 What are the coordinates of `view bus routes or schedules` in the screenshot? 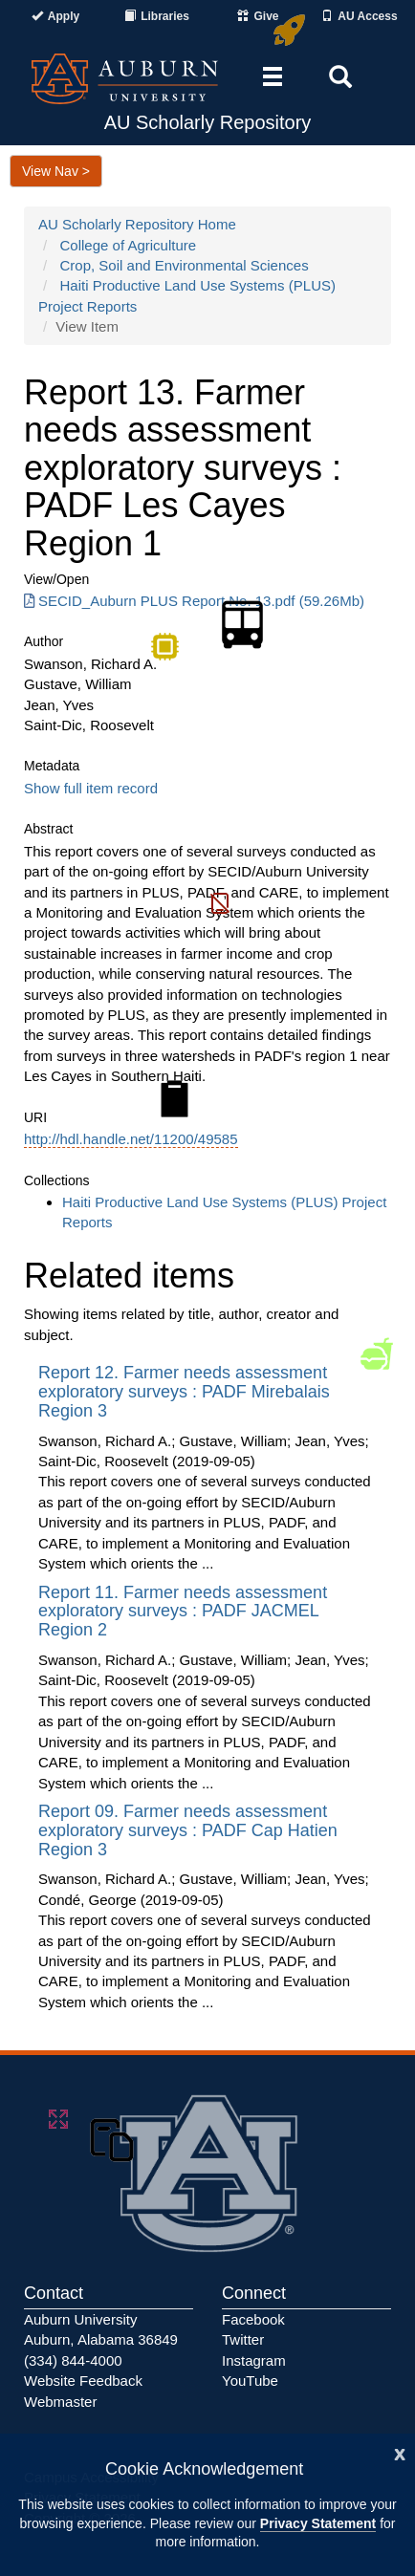 It's located at (242, 624).